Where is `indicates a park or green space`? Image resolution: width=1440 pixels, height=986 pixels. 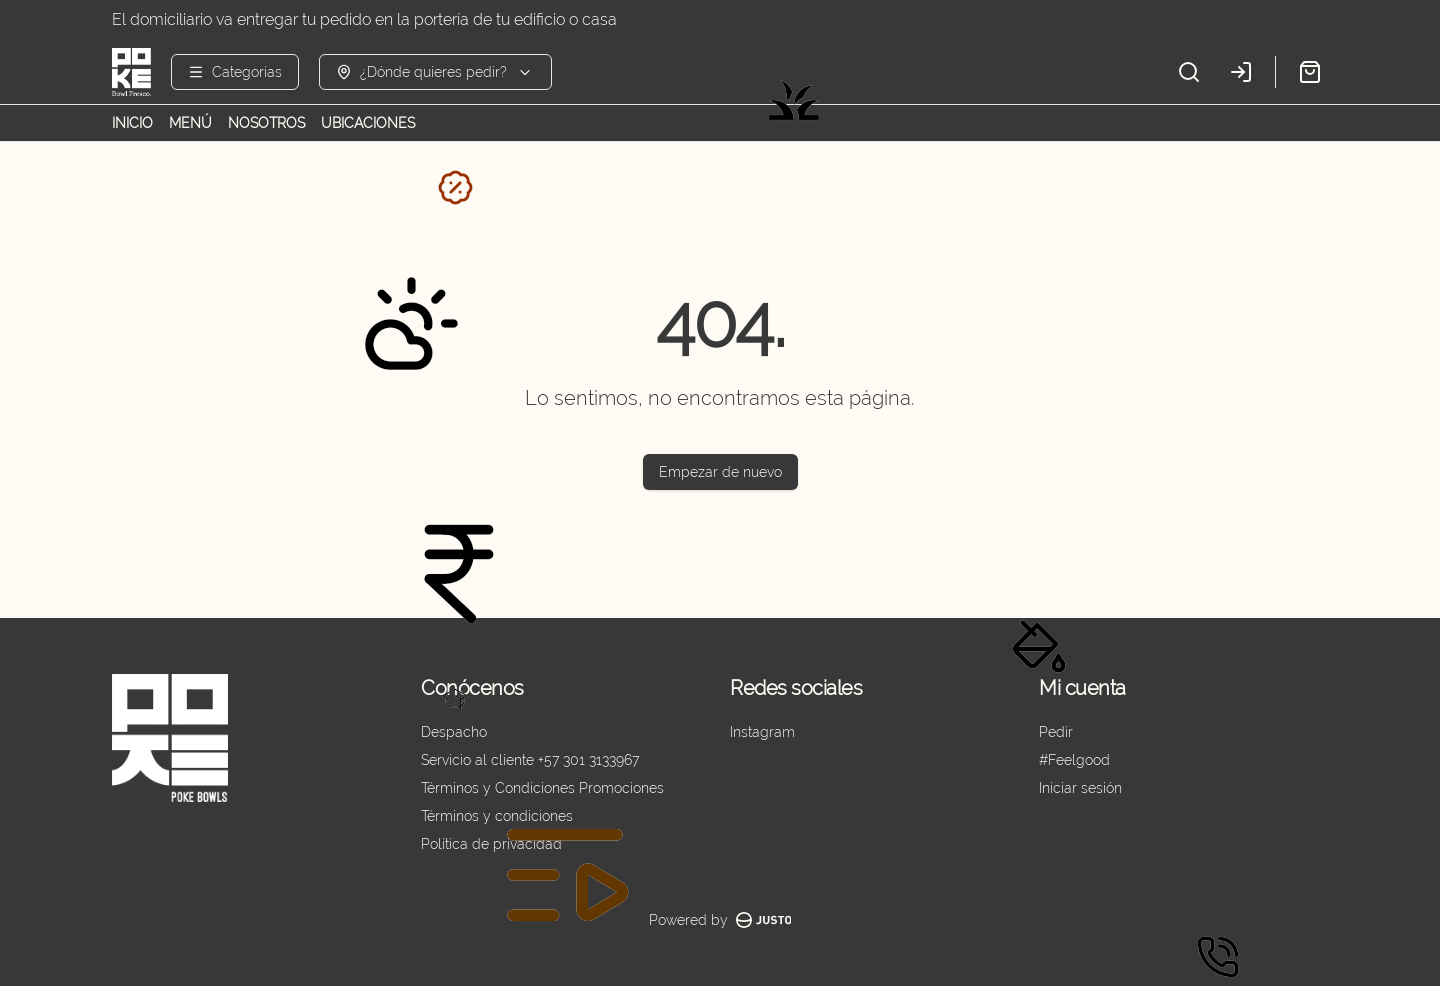 indicates a park or green space is located at coordinates (794, 100).